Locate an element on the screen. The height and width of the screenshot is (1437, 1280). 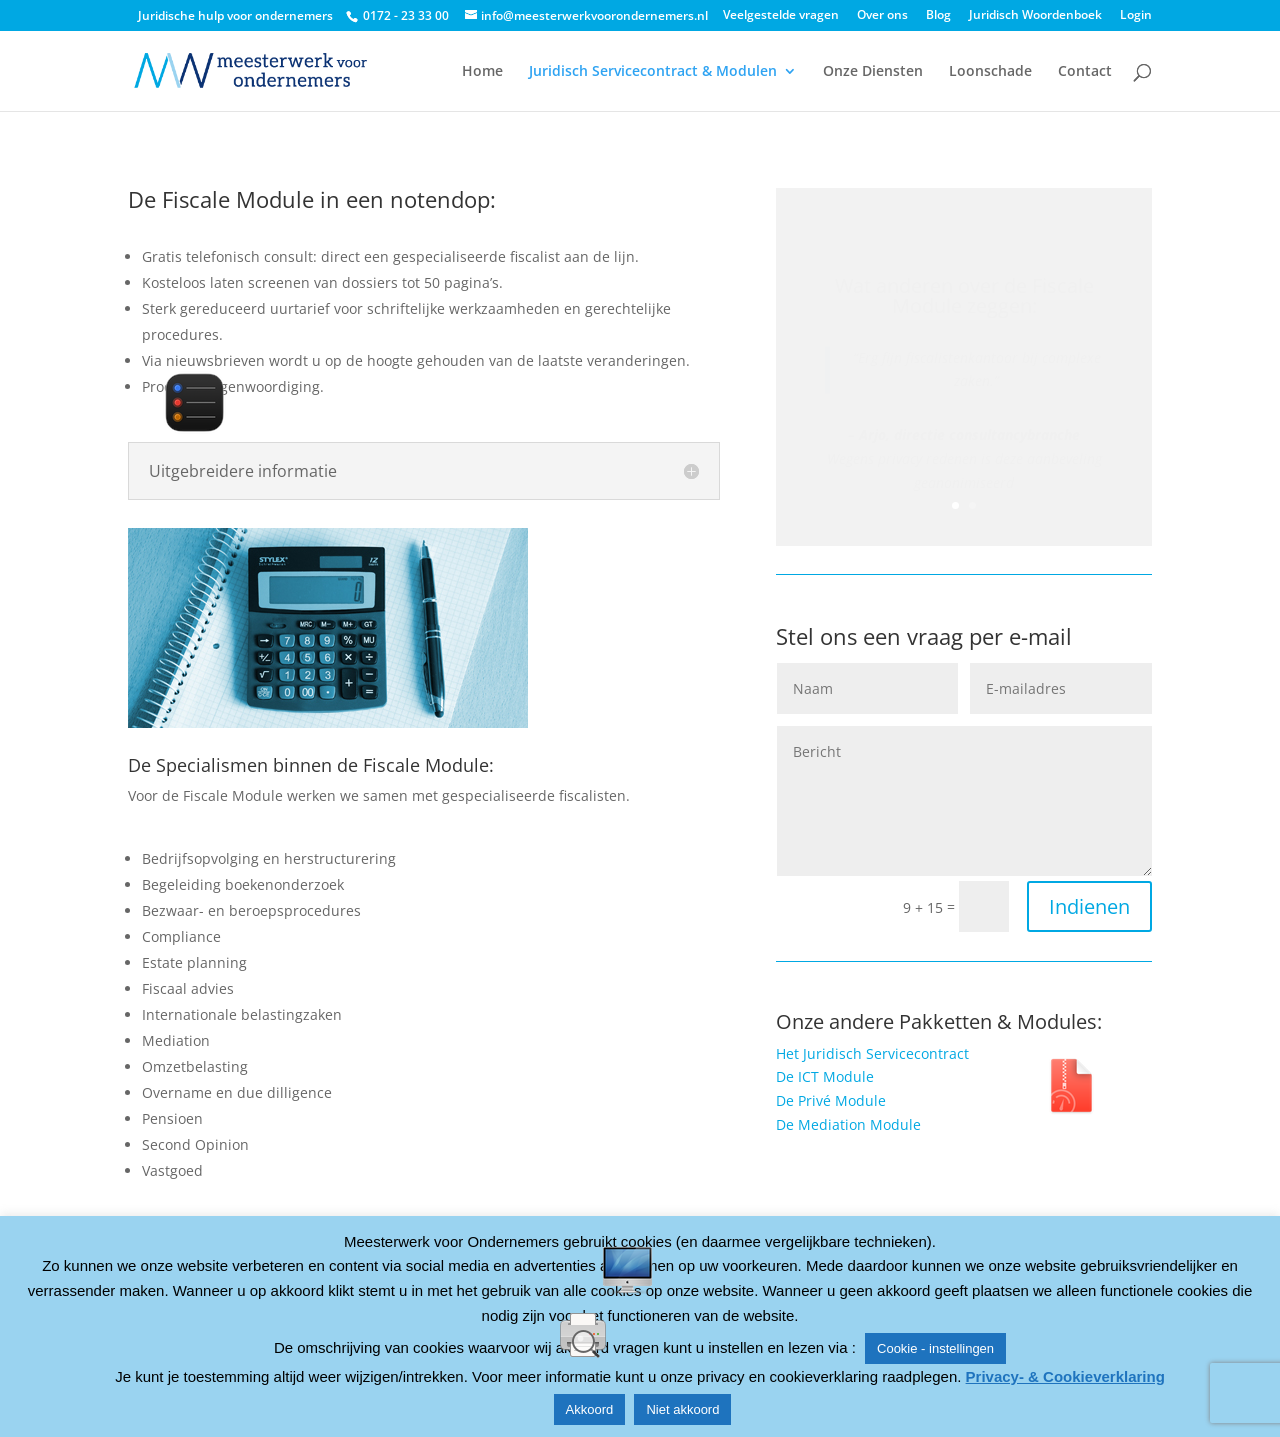
open the reminders app is located at coordinates (194, 402).